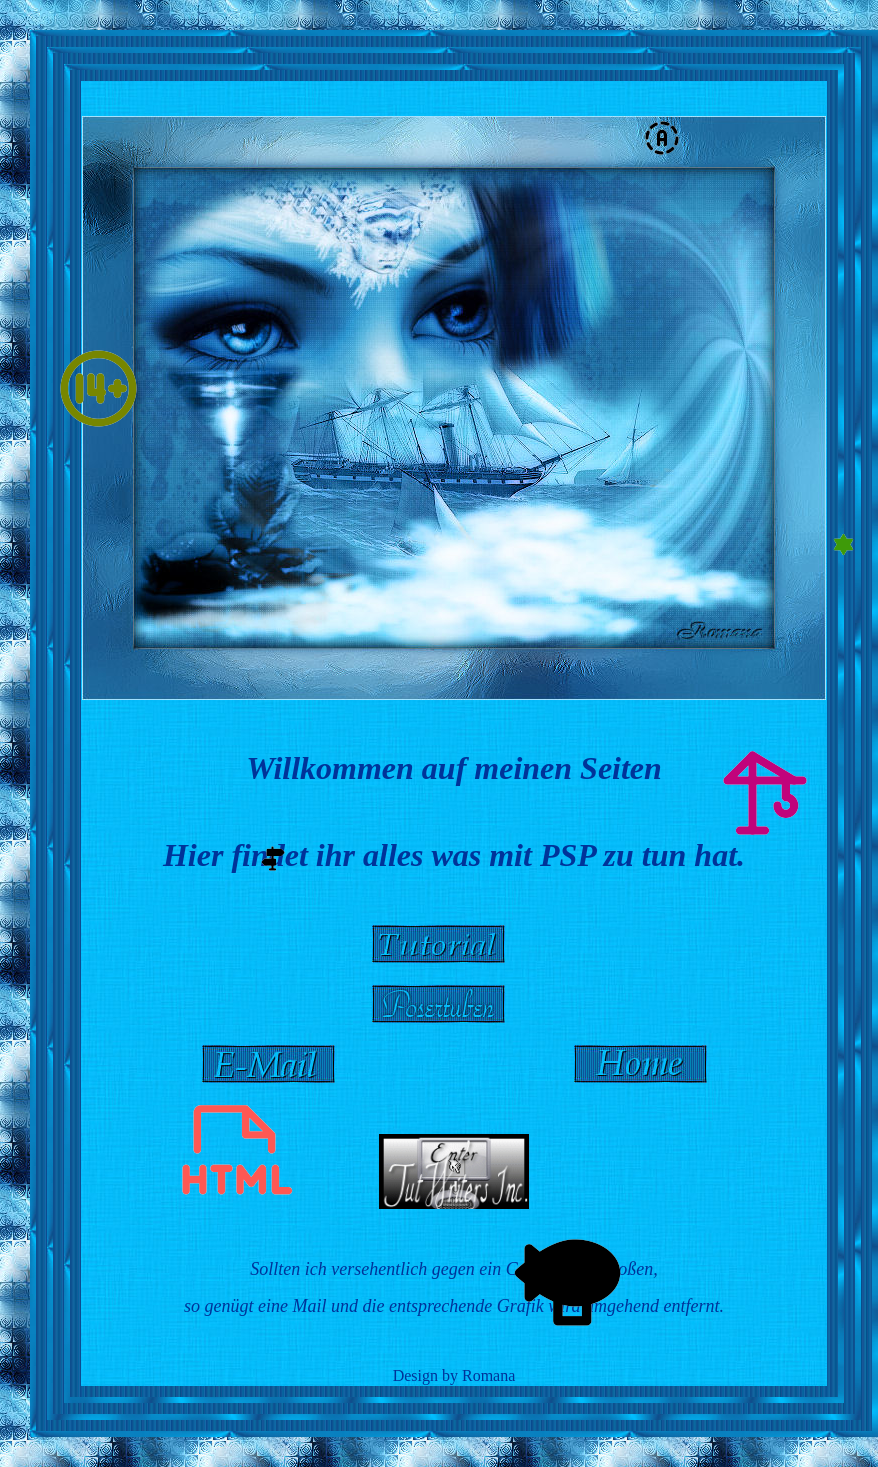 This screenshot has height=1467, width=878. What do you see at coordinates (662, 138) in the screenshot?
I see `indicates a draft or pending annotation` at bounding box center [662, 138].